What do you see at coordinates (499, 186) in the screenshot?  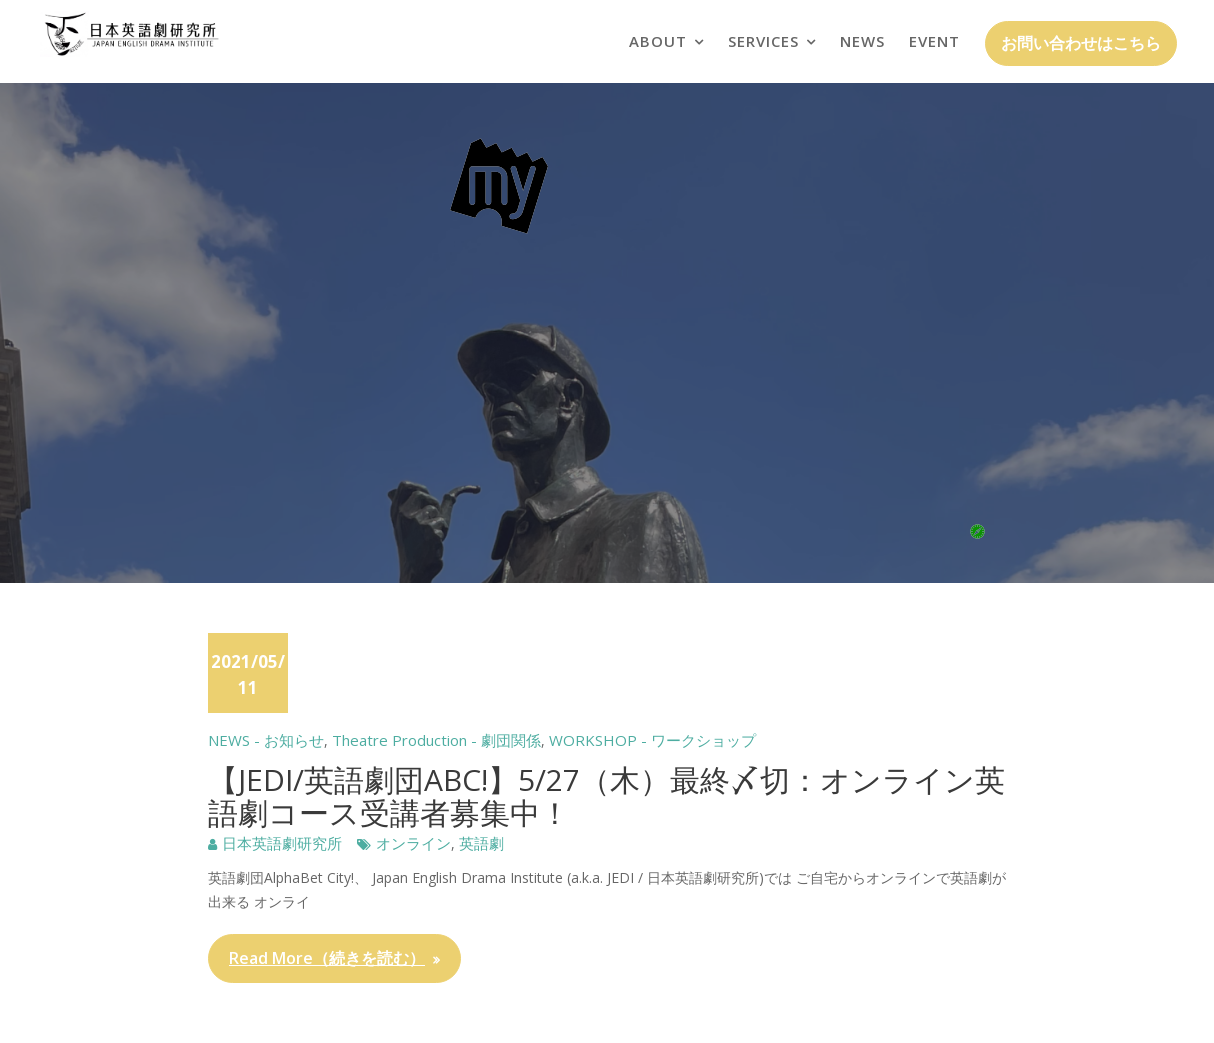 I see `open BookMyShow app` at bounding box center [499, 186].